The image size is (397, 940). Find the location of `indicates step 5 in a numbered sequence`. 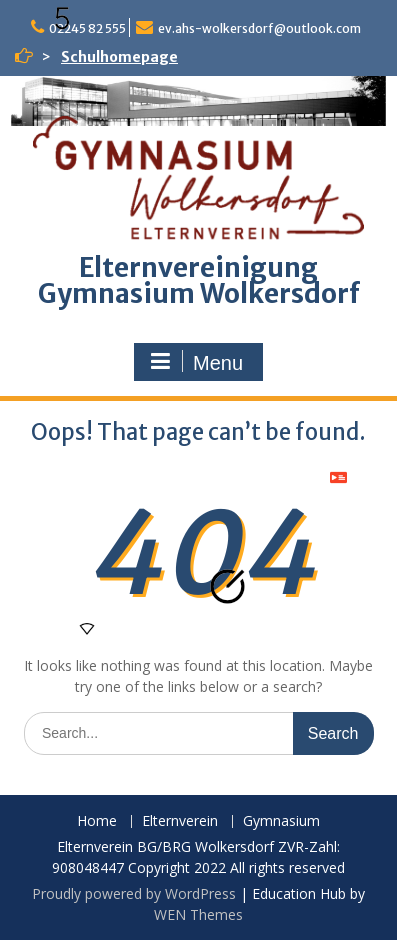

indicates step 5 in a numbered sequence is located at coordinates (62, 18).